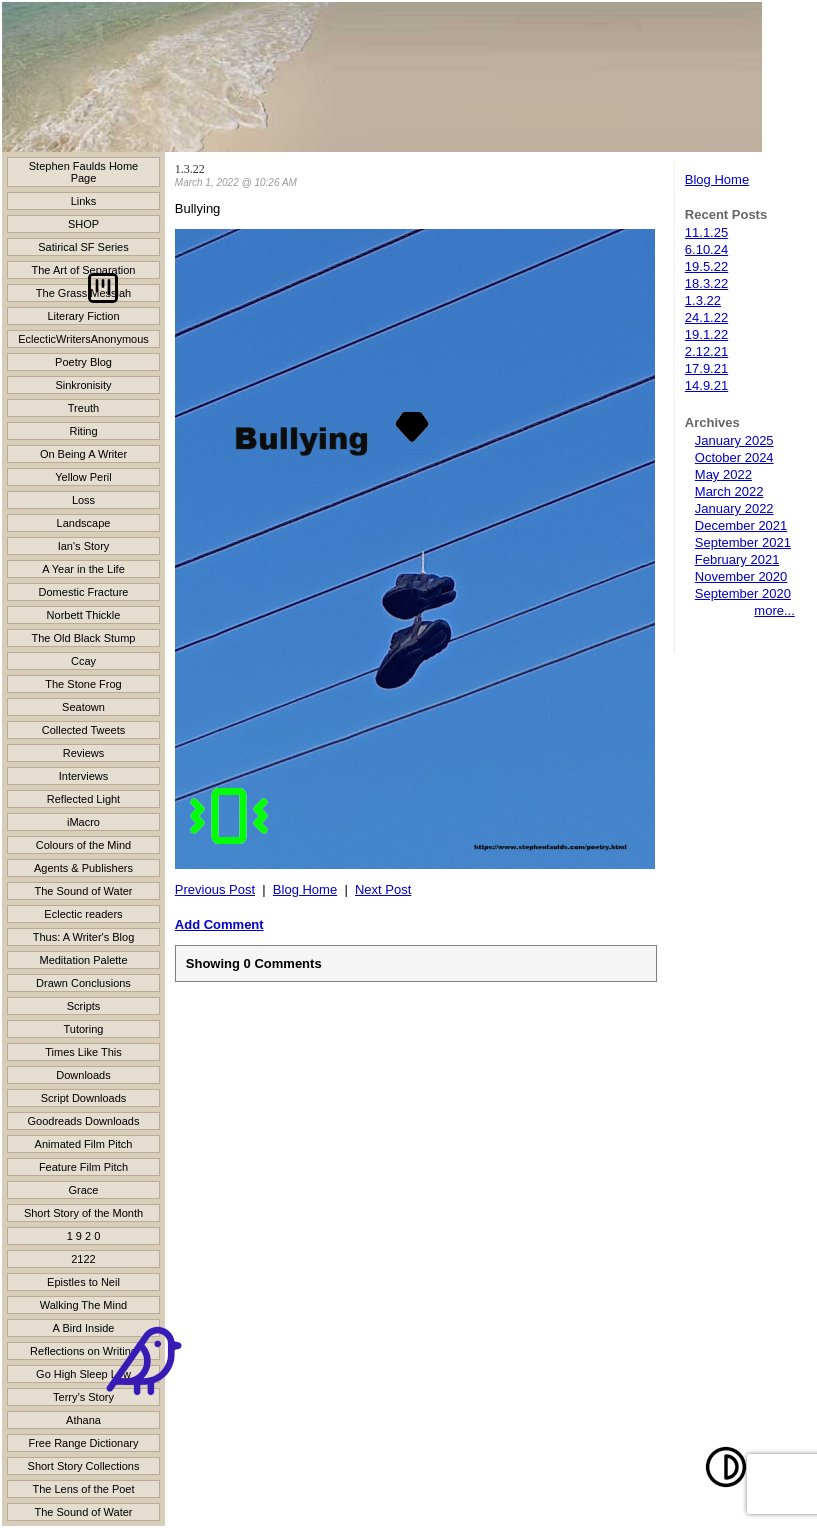 Image resolution: width=817 pixels, height=1528 pixels. Describe the element at coordinates (726, 1467) in the screenshot. I see `adjust display contrast settings` at that location.